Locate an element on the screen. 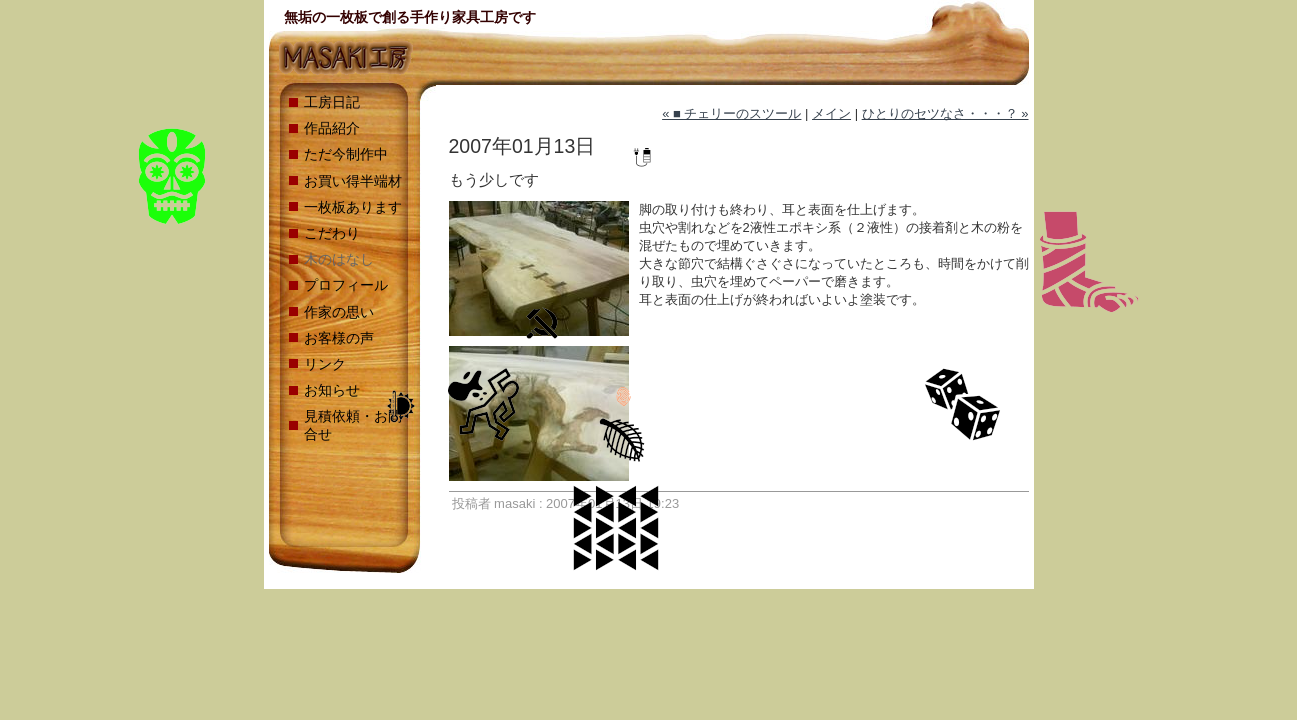  authenticate using fingerprint is located at coordinates (623, 396).